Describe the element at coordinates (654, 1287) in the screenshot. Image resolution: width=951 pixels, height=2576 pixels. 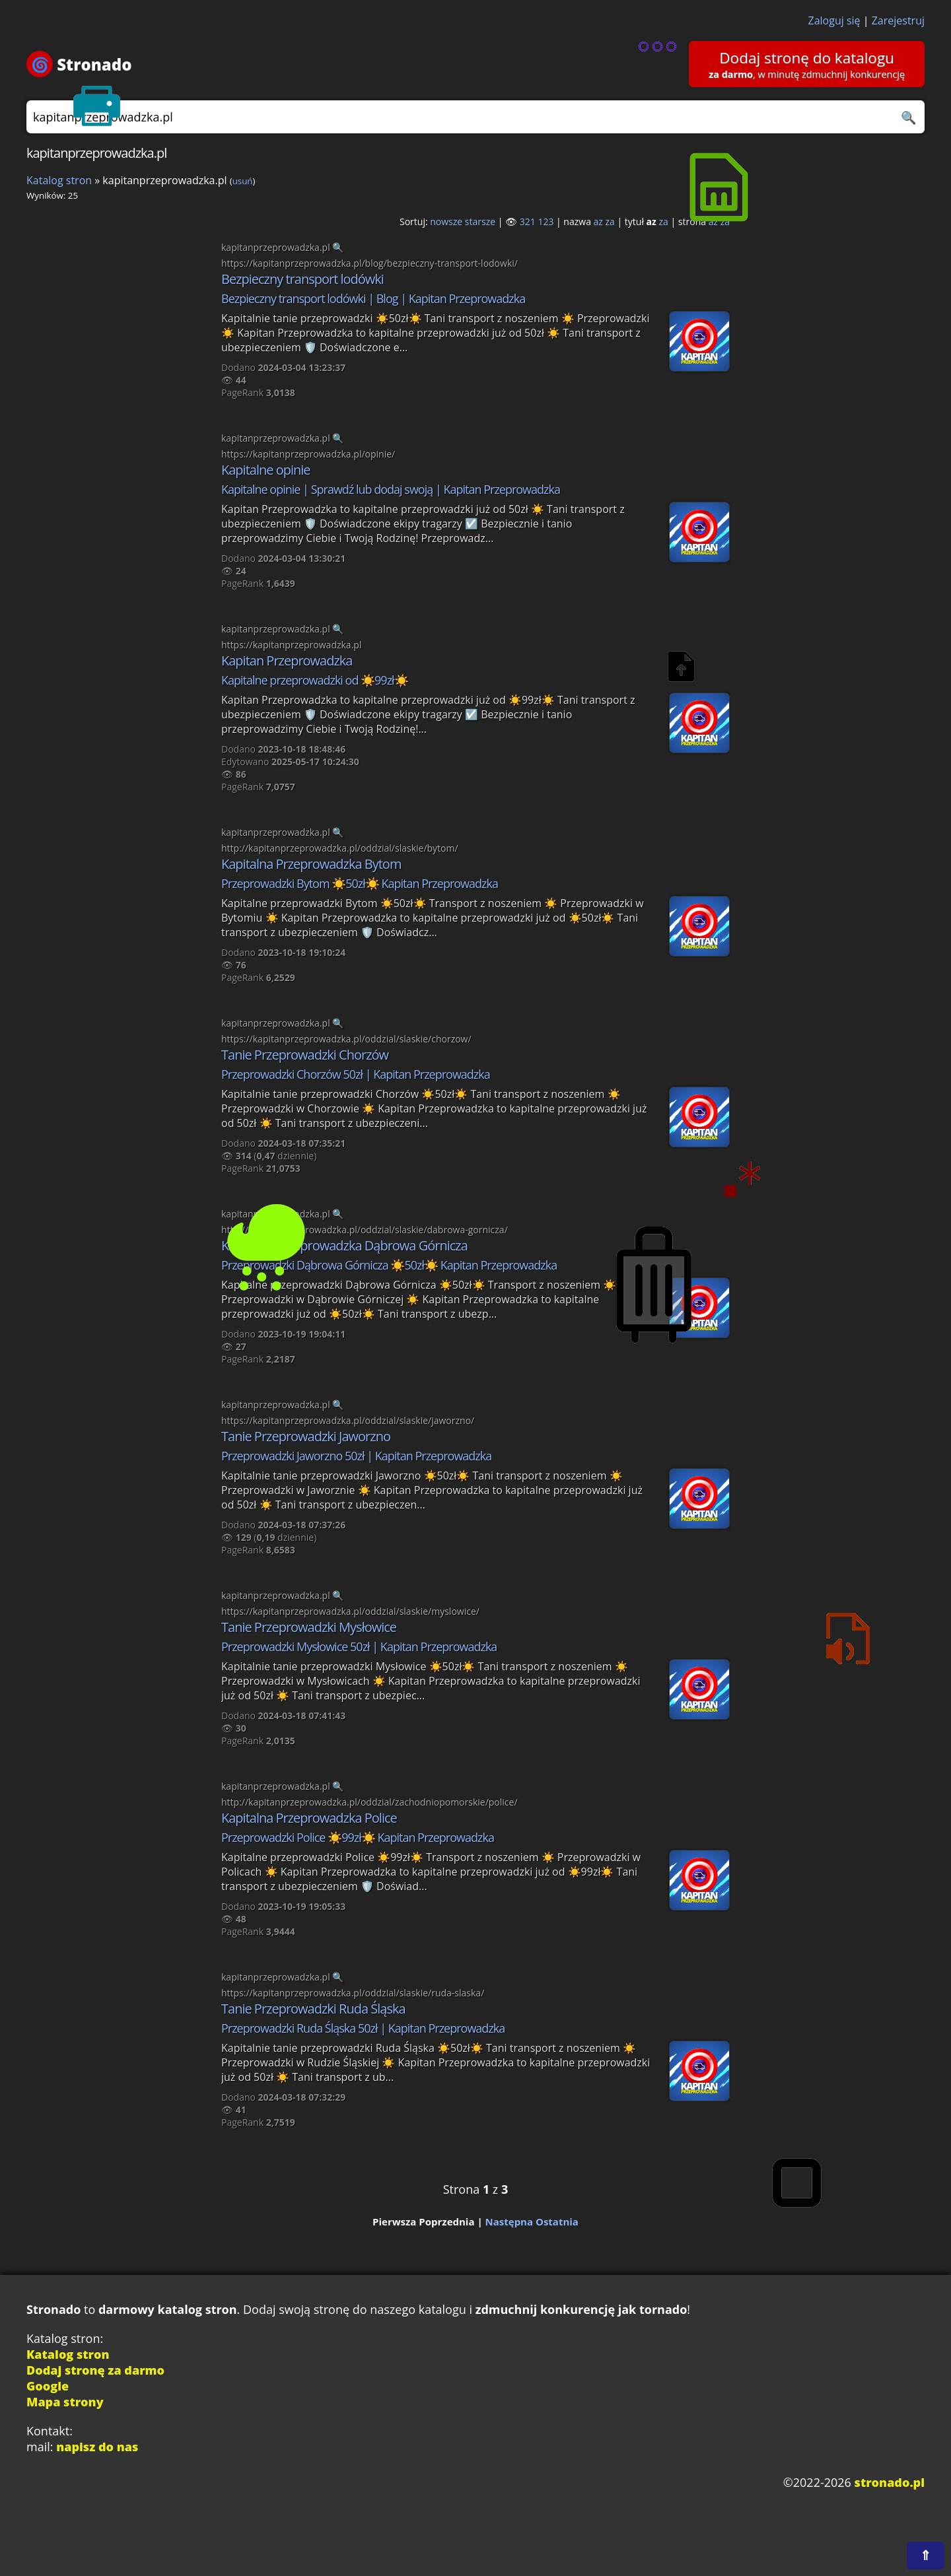
I see `access travel or trip planning features` at that location.